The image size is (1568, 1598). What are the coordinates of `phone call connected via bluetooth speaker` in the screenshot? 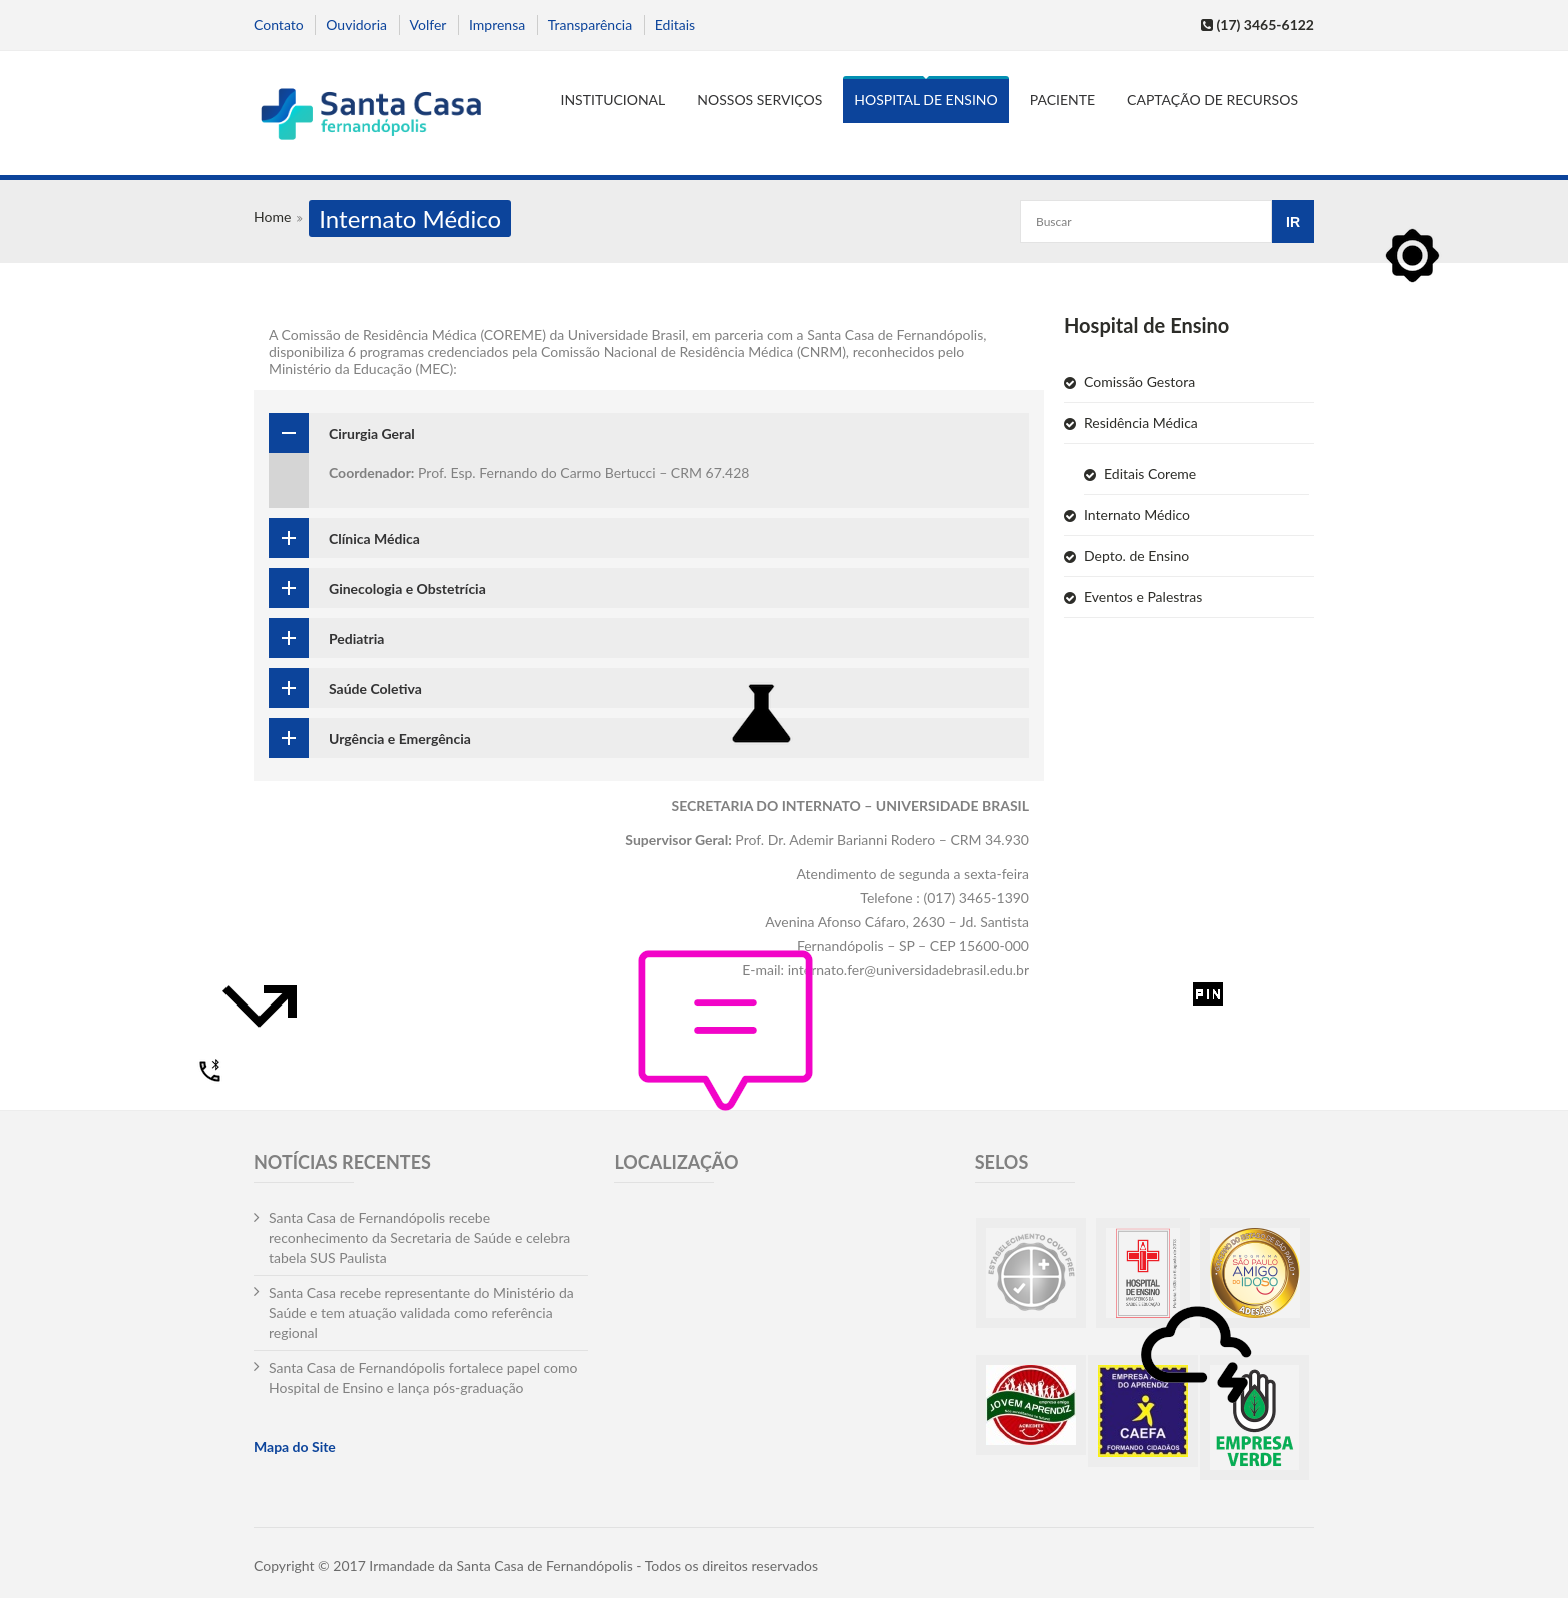 It's located at (209, 1071).